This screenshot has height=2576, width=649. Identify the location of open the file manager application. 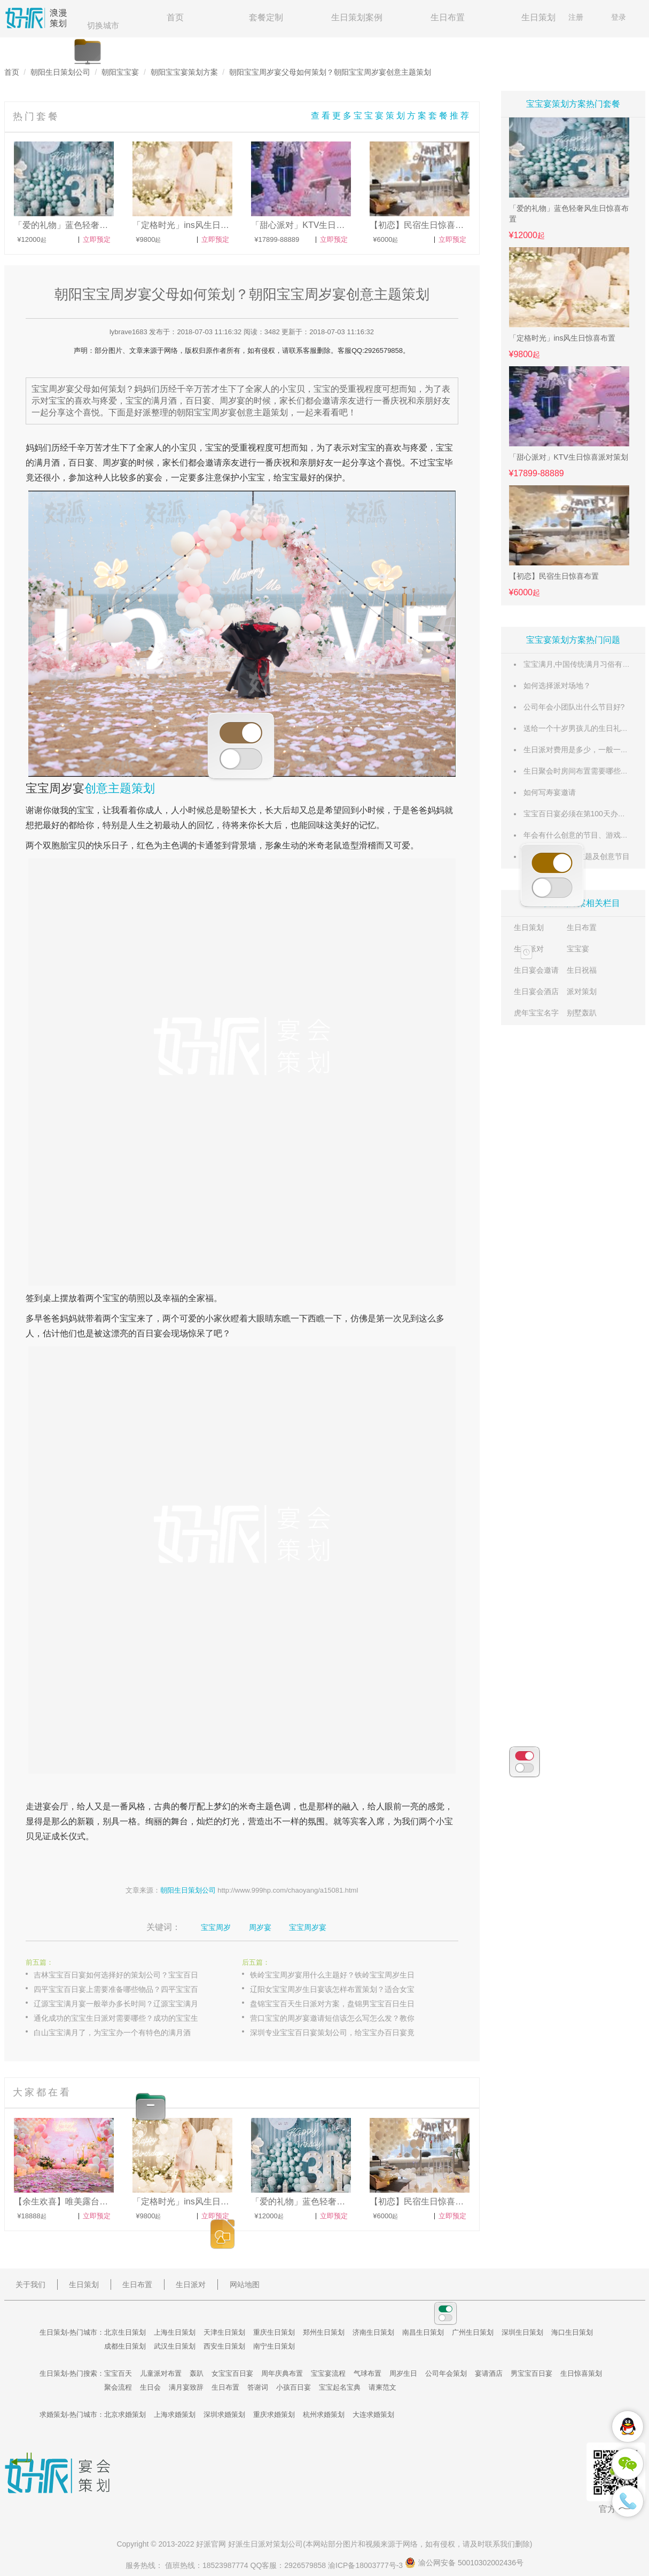
(151, 2107).